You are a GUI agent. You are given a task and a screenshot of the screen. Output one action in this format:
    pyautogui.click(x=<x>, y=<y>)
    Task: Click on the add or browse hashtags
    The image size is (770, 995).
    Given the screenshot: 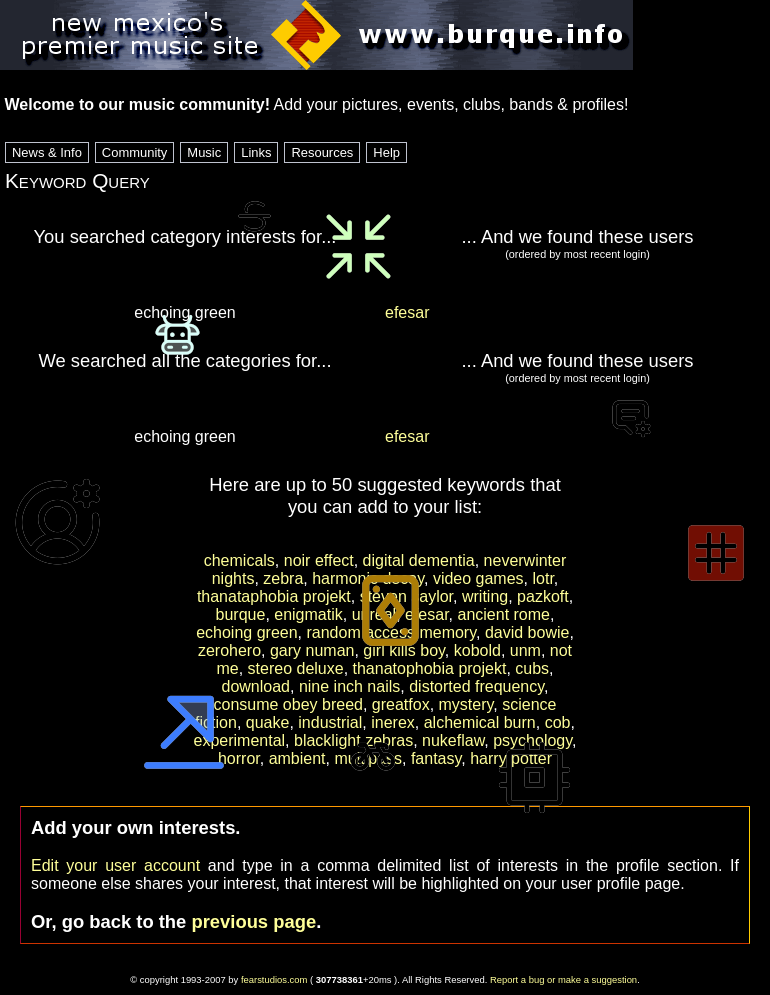 What is the action you would take?
    pyautogui.click(x=716, y=553)
    